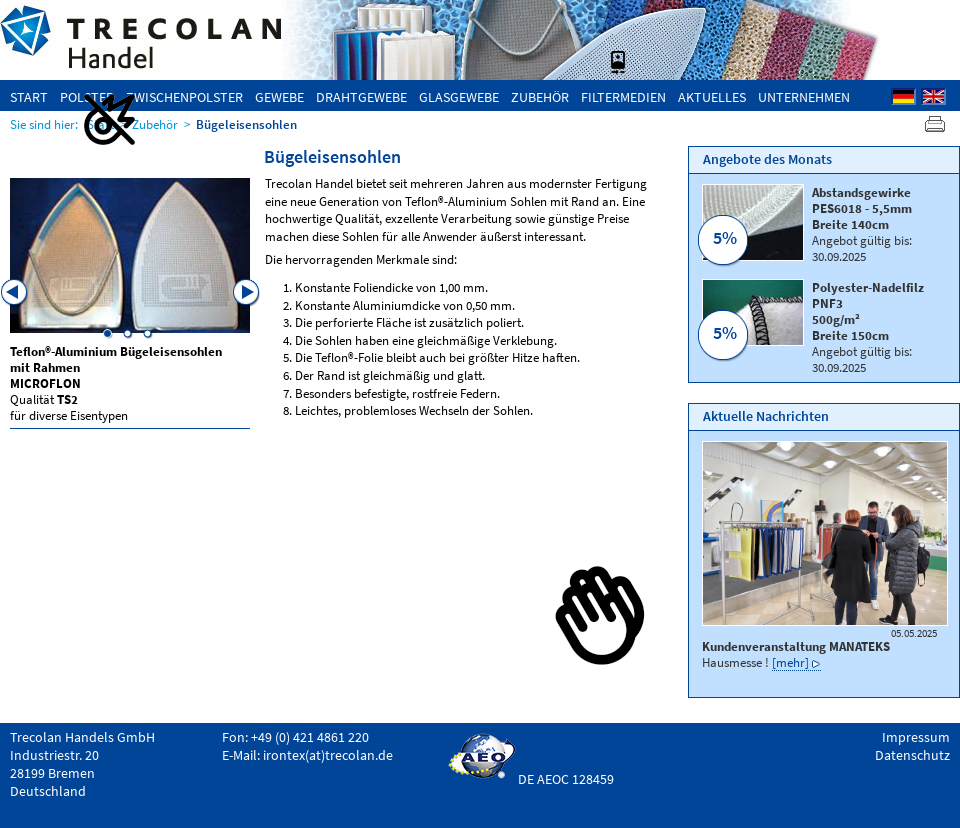 This screenshot has width=960, height=828. Describe the element at coordinates (601, 615) in the screenshot. I see `give applause or show appreciation` at that location.